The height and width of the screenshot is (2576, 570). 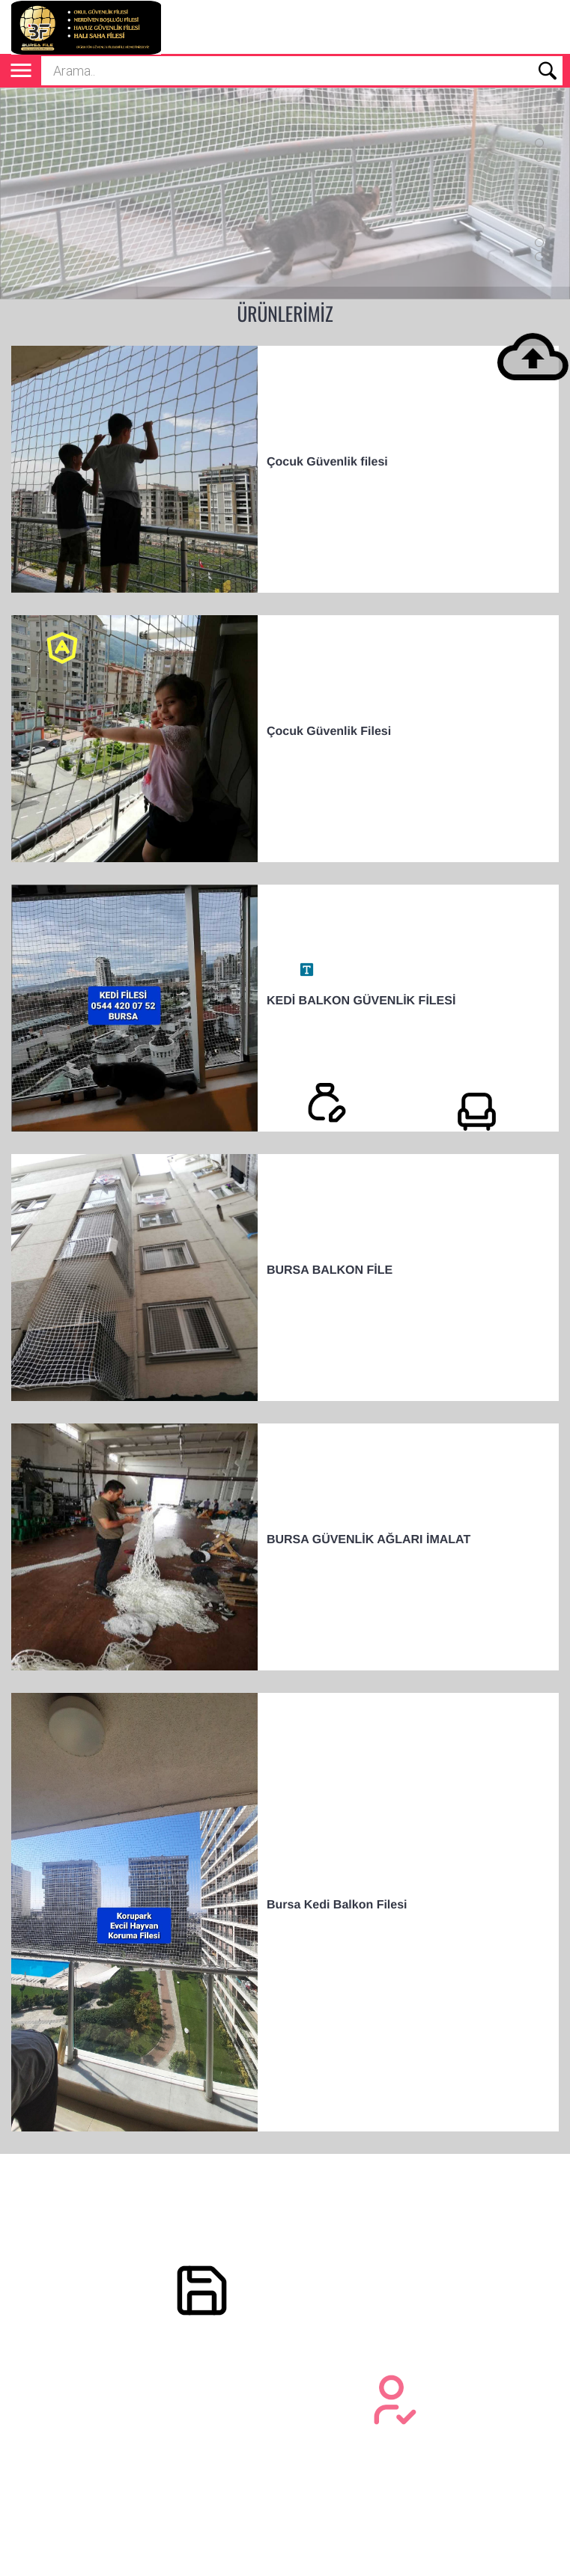 I want to click on verify or approve a user account, so click(x=391, y=2399).